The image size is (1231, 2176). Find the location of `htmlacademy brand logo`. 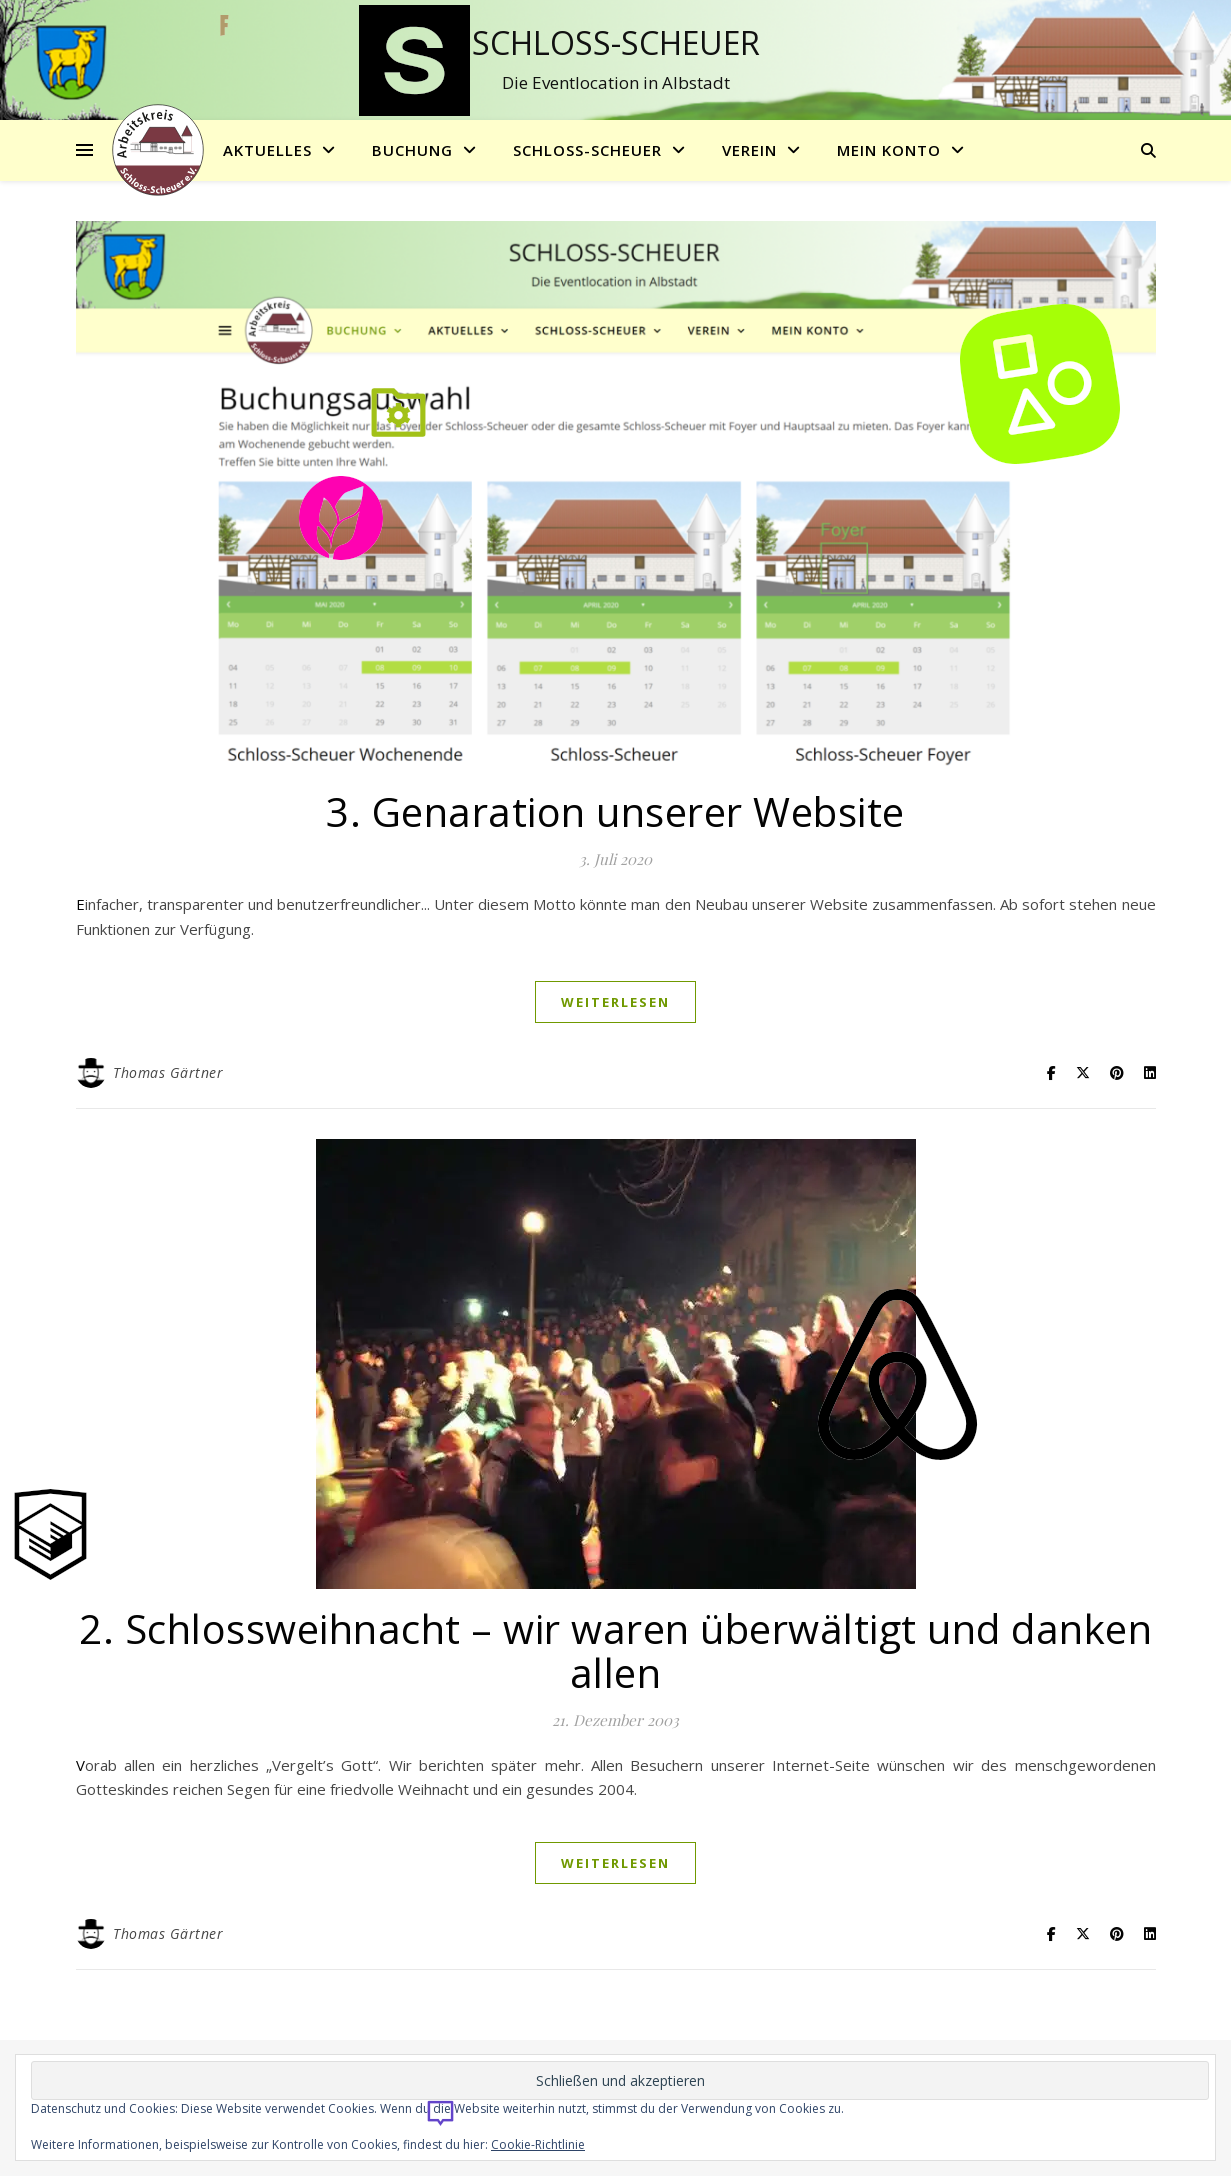

htmlacademy brand logo is located at coordinates (50, 1534).